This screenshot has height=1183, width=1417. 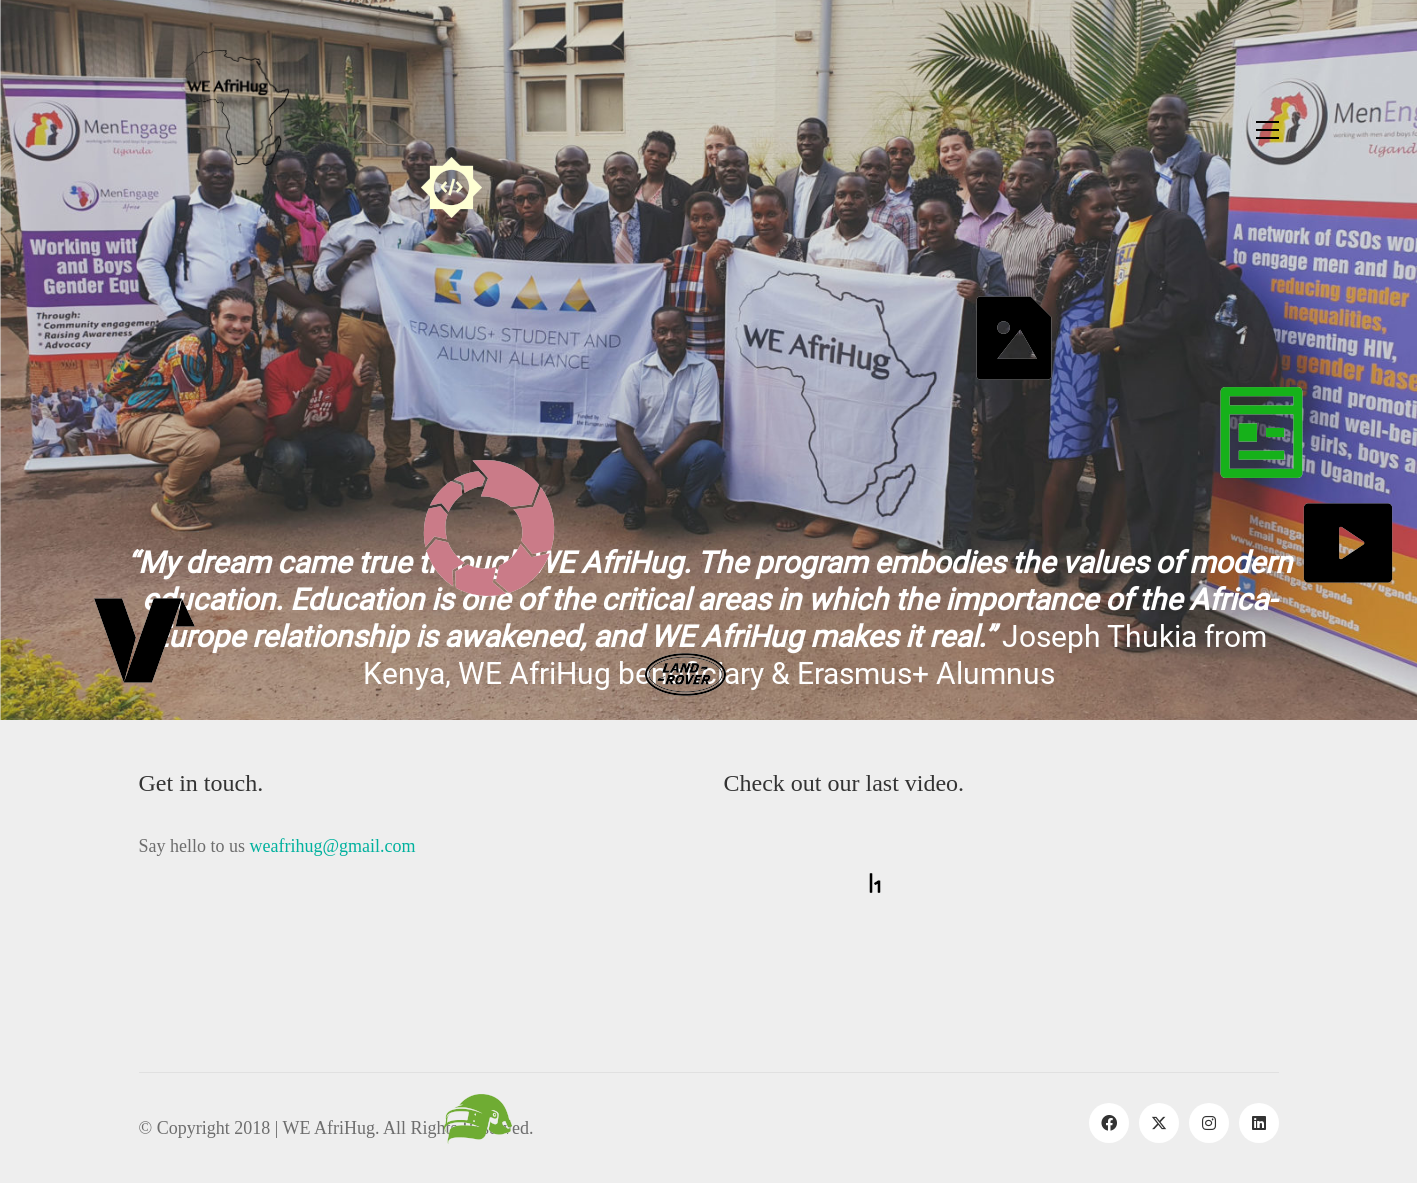 What do you see at coordinates (1014, 338) in the screenshot?
I see `view image file` at bounding box center [1014, 338].